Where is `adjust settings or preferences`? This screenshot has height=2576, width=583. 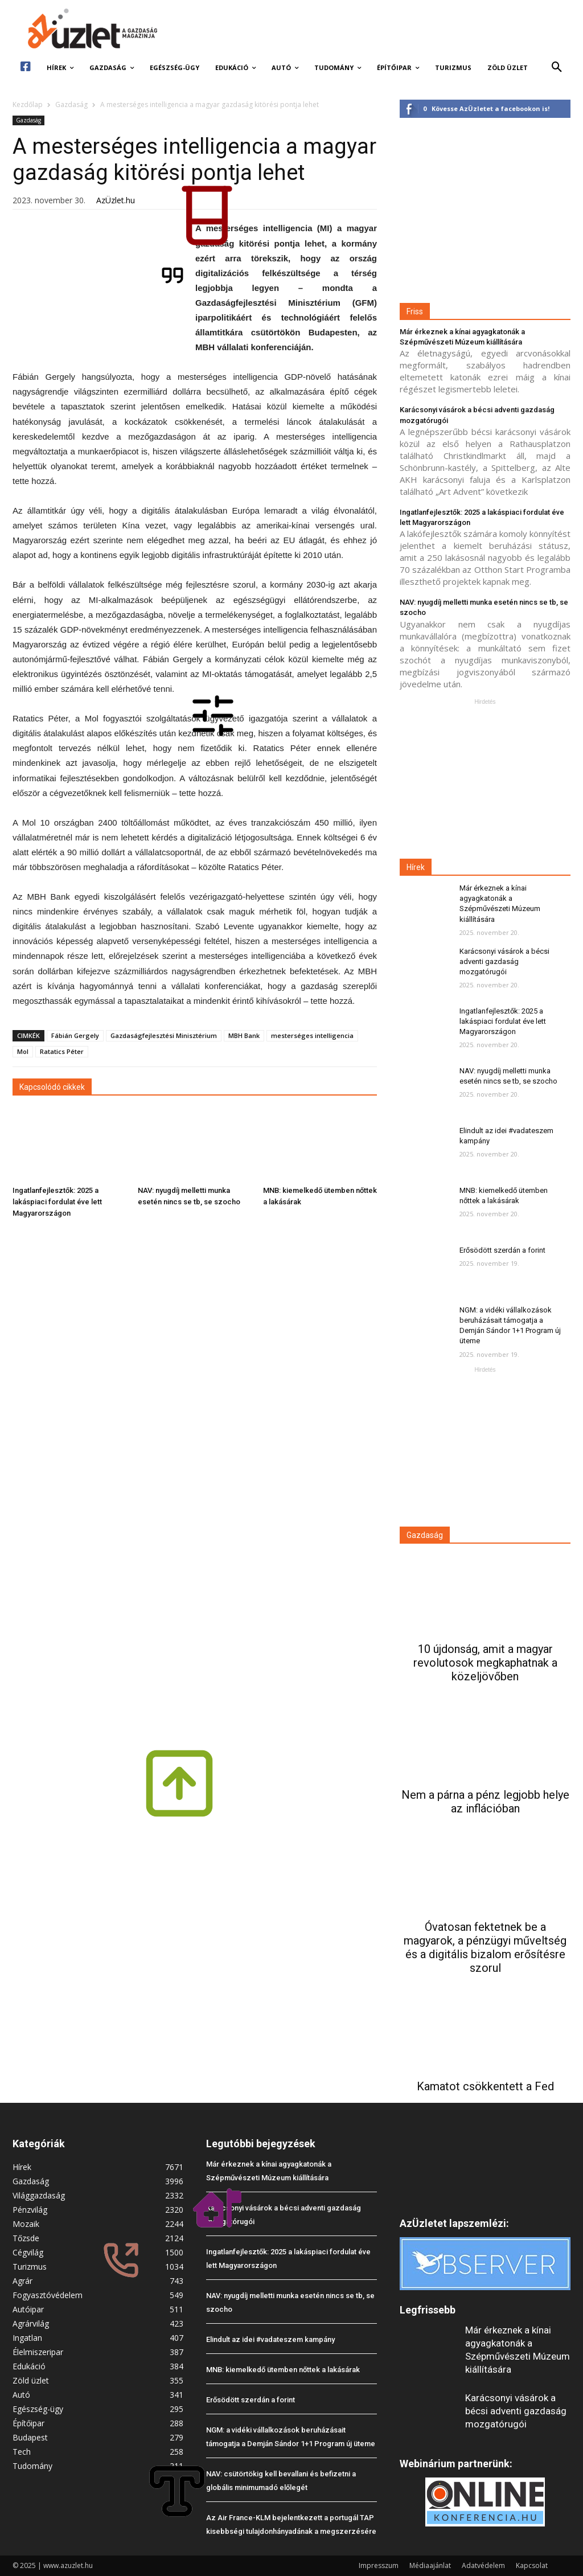
adjust settings or preferences is located at coordinates (213, 716).